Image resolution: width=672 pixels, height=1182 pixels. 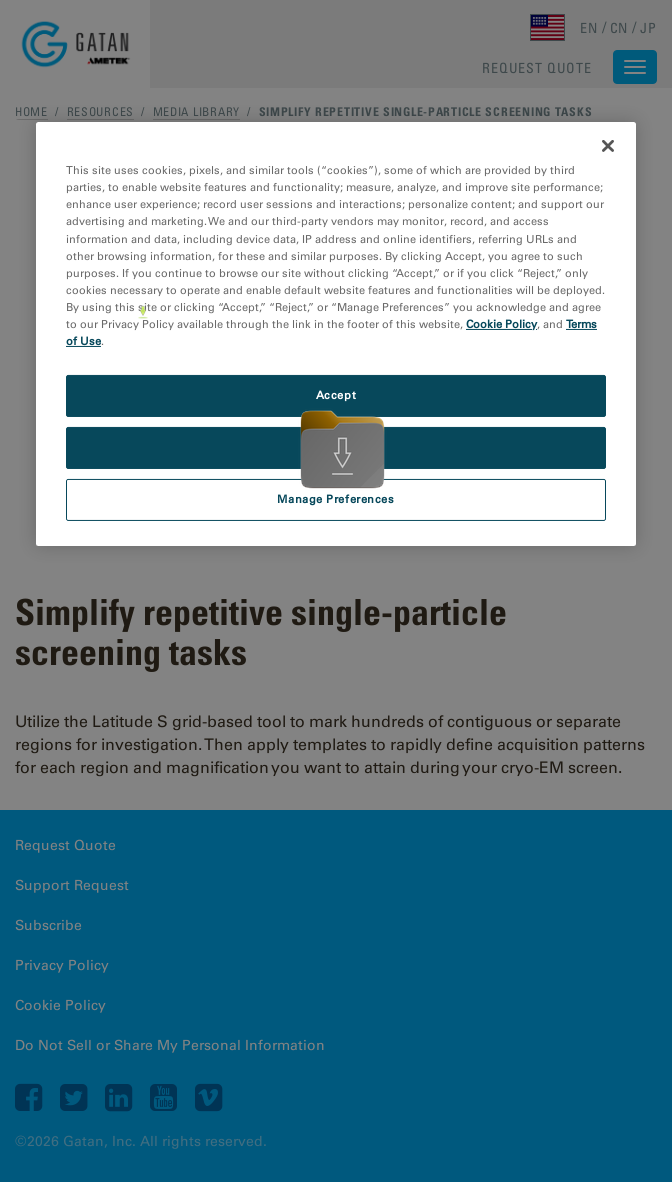 What do you see at coordinates (342, 449) in the screenshot?
I see `open downloads folder` at bounding box center [342, 449].